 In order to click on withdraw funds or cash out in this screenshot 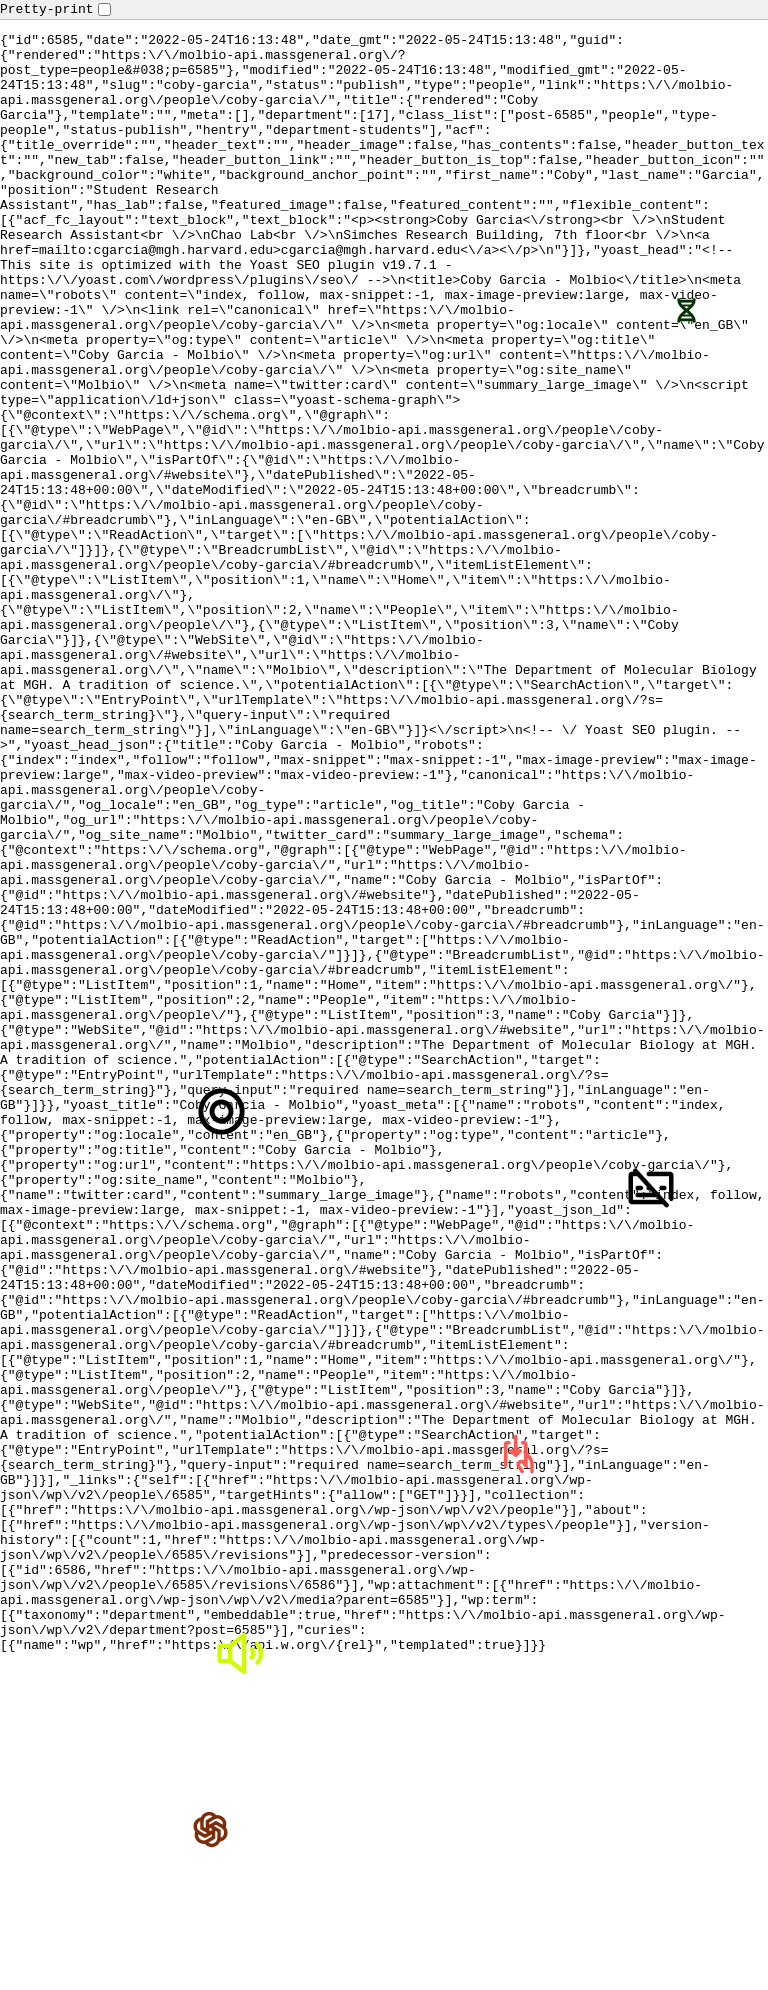, I will do `click(517, 1454)`.